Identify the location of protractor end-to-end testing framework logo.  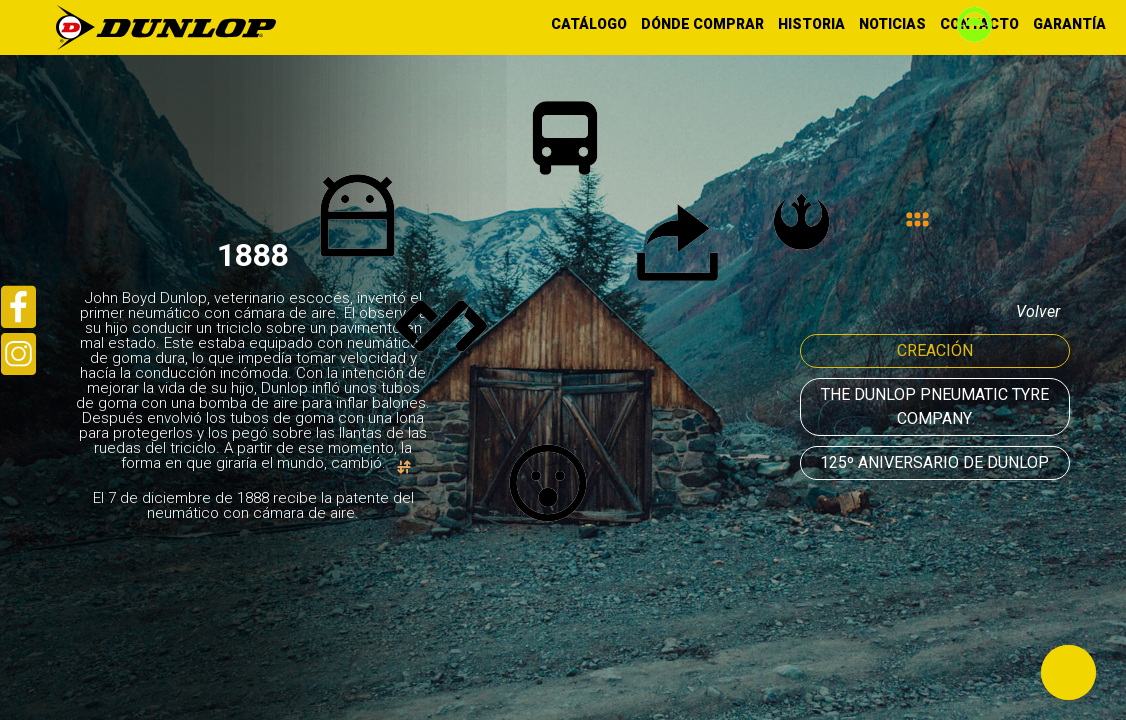
(974, 24).